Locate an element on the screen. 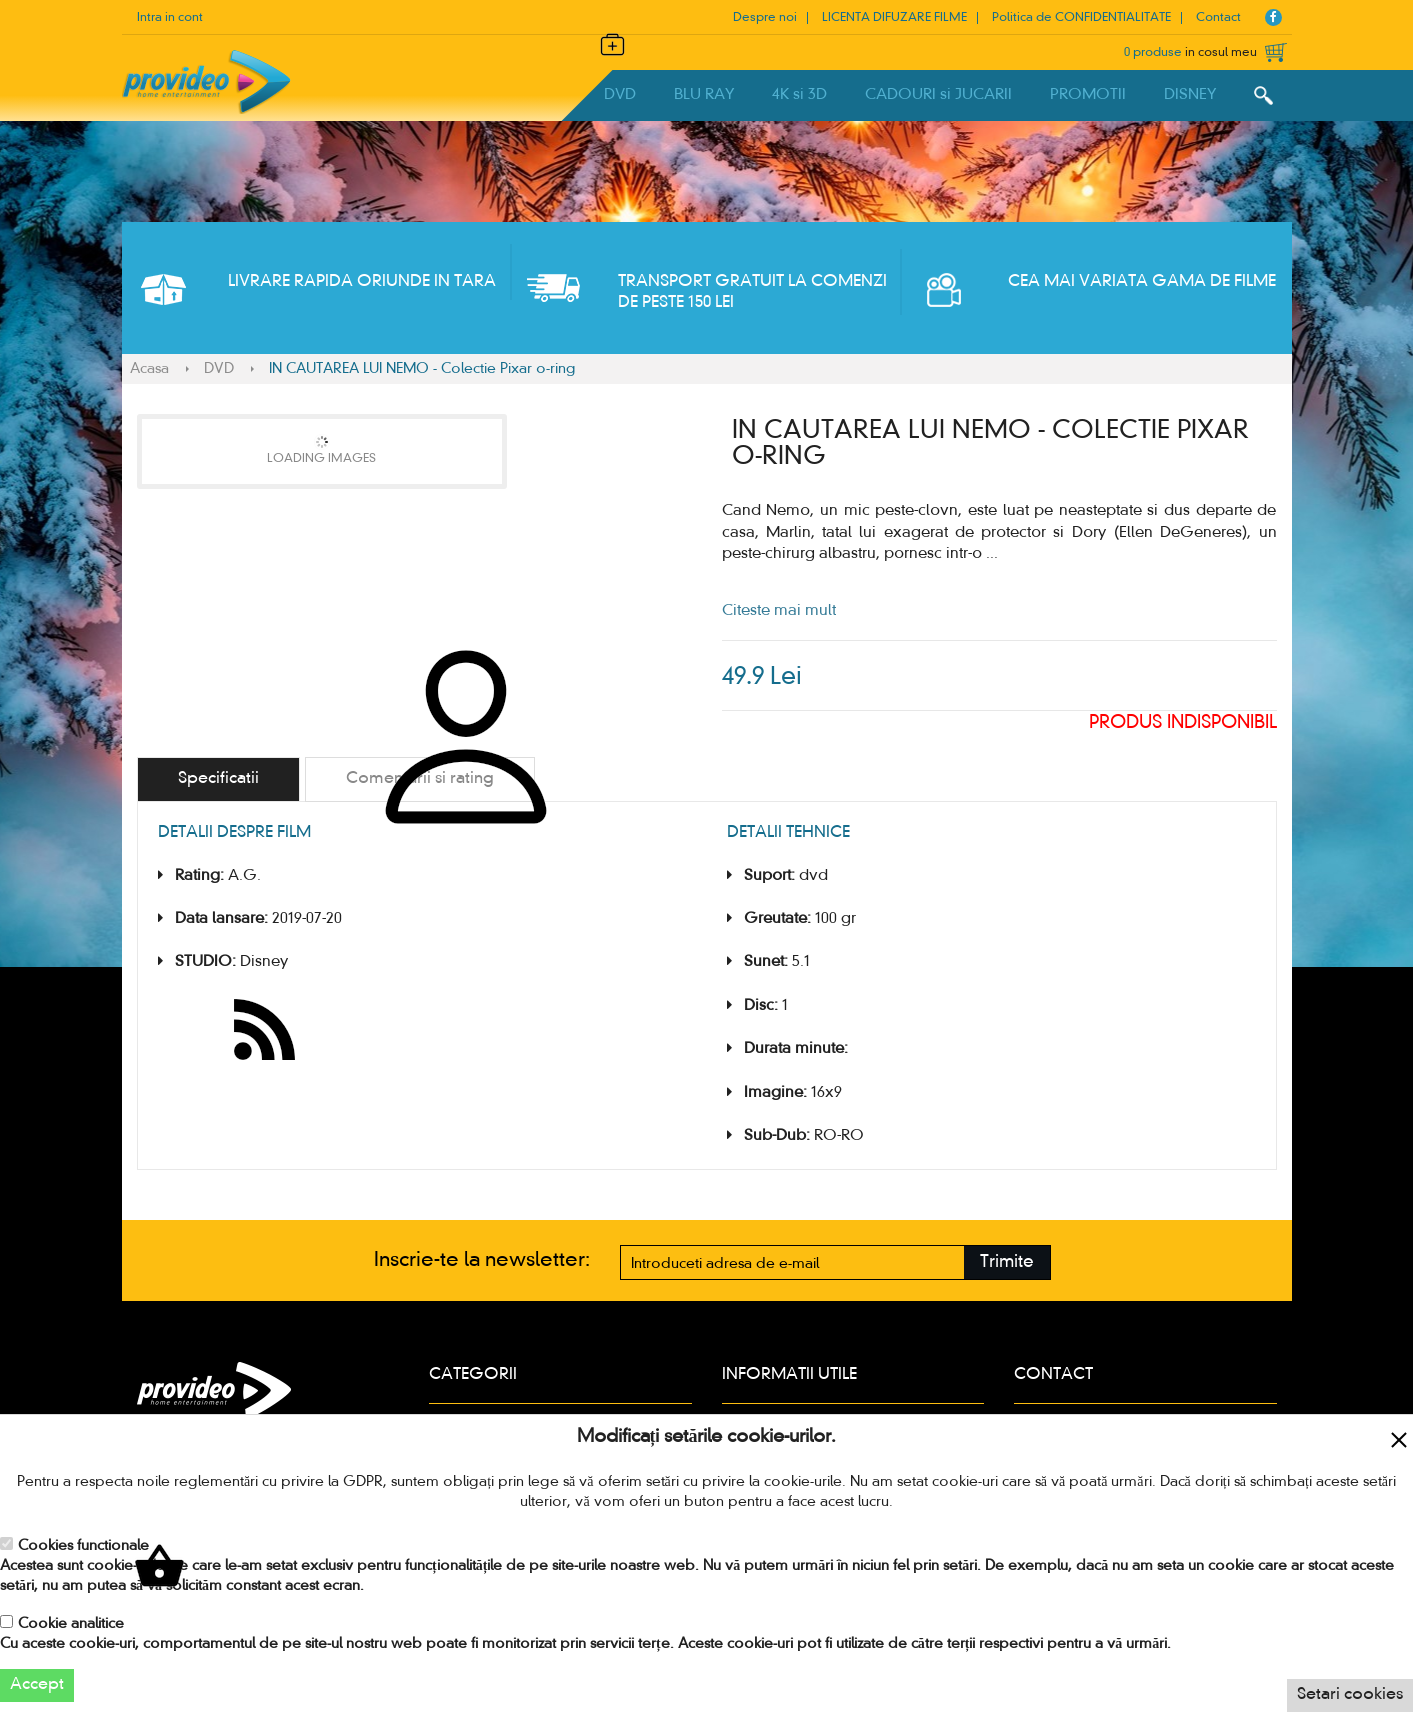  view your shopping basket is located at coordinates (159, 1566).